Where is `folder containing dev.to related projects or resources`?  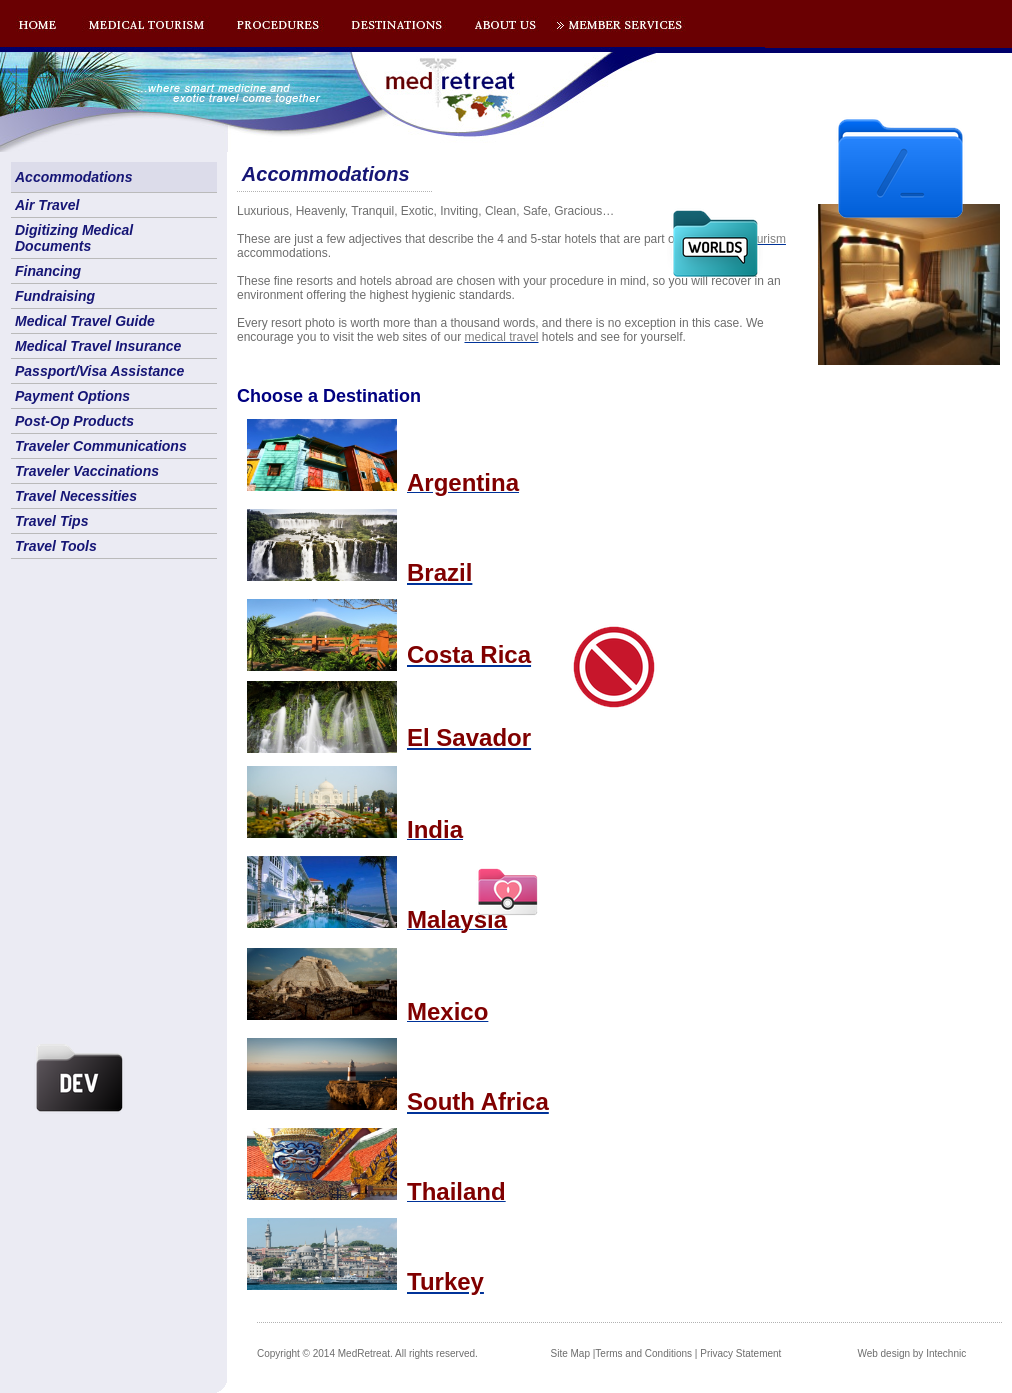
folder containing dev.to related projects or resources is located at coordinates (79, 1080).